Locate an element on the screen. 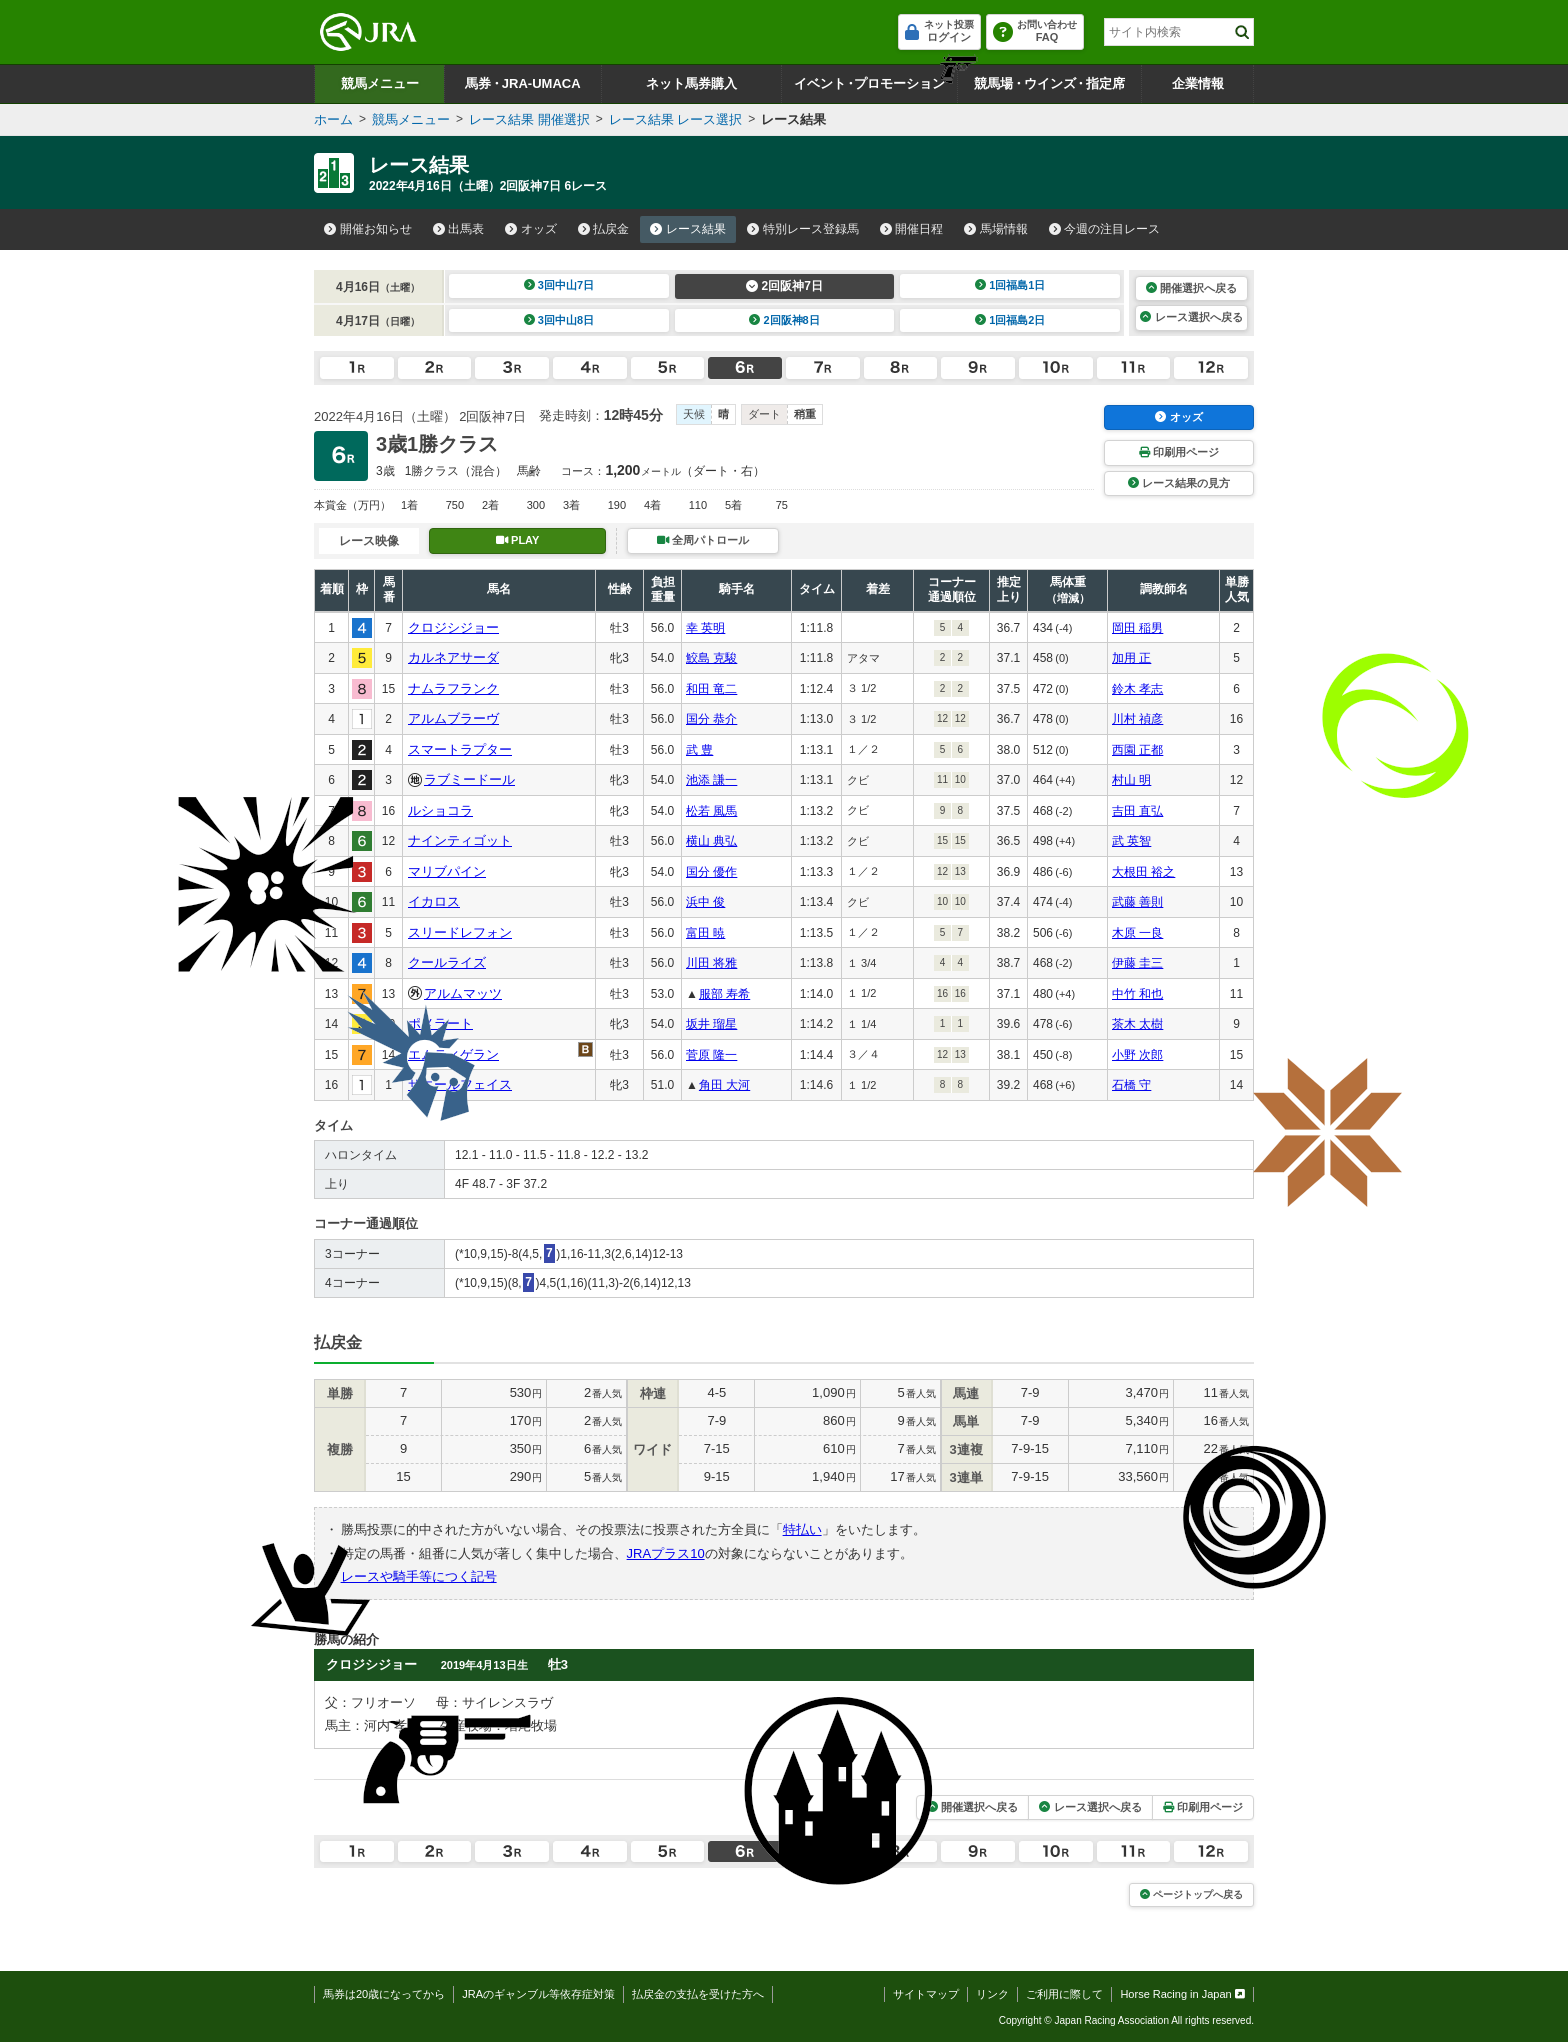 This screenshot has height=2042, width=1568. indicates a beast or creature ability in a game interface is located at coordinates (1394, 725).